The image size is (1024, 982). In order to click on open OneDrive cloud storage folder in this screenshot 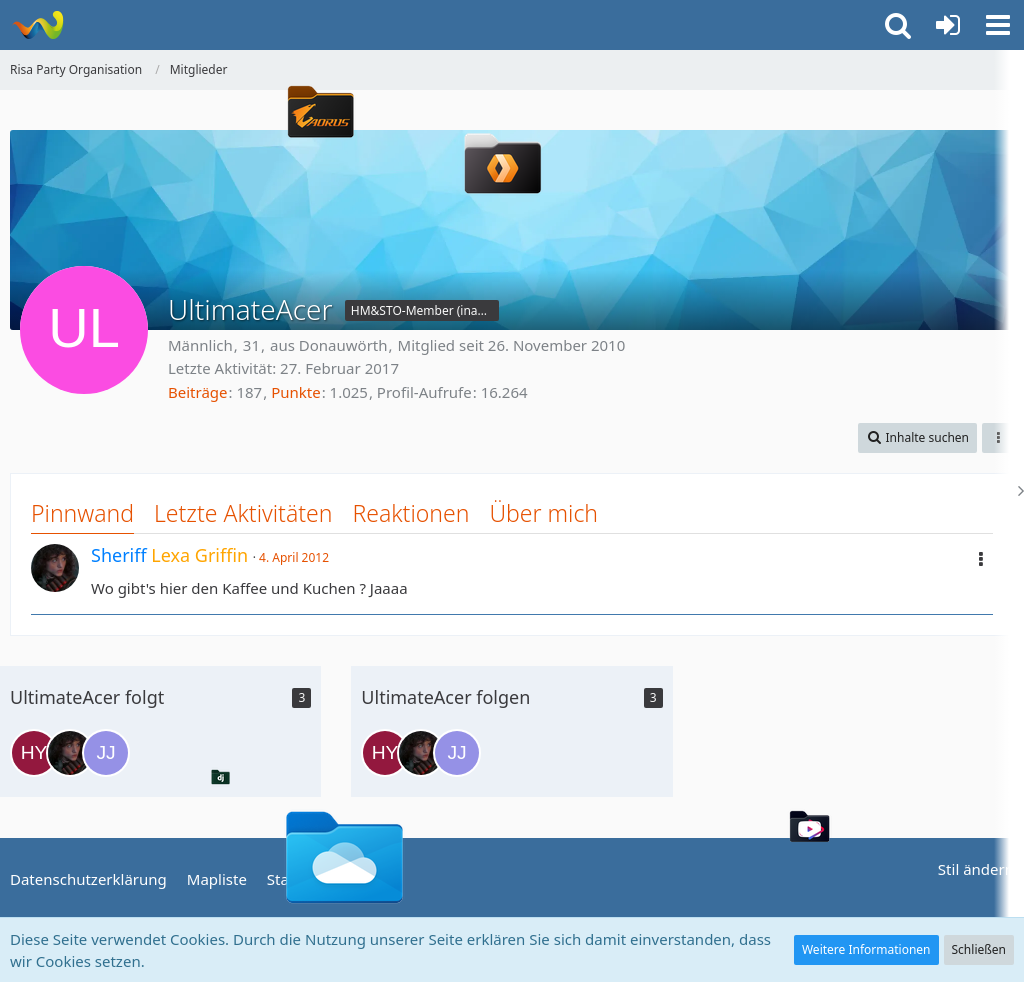, I will do `click(344, 860)`.